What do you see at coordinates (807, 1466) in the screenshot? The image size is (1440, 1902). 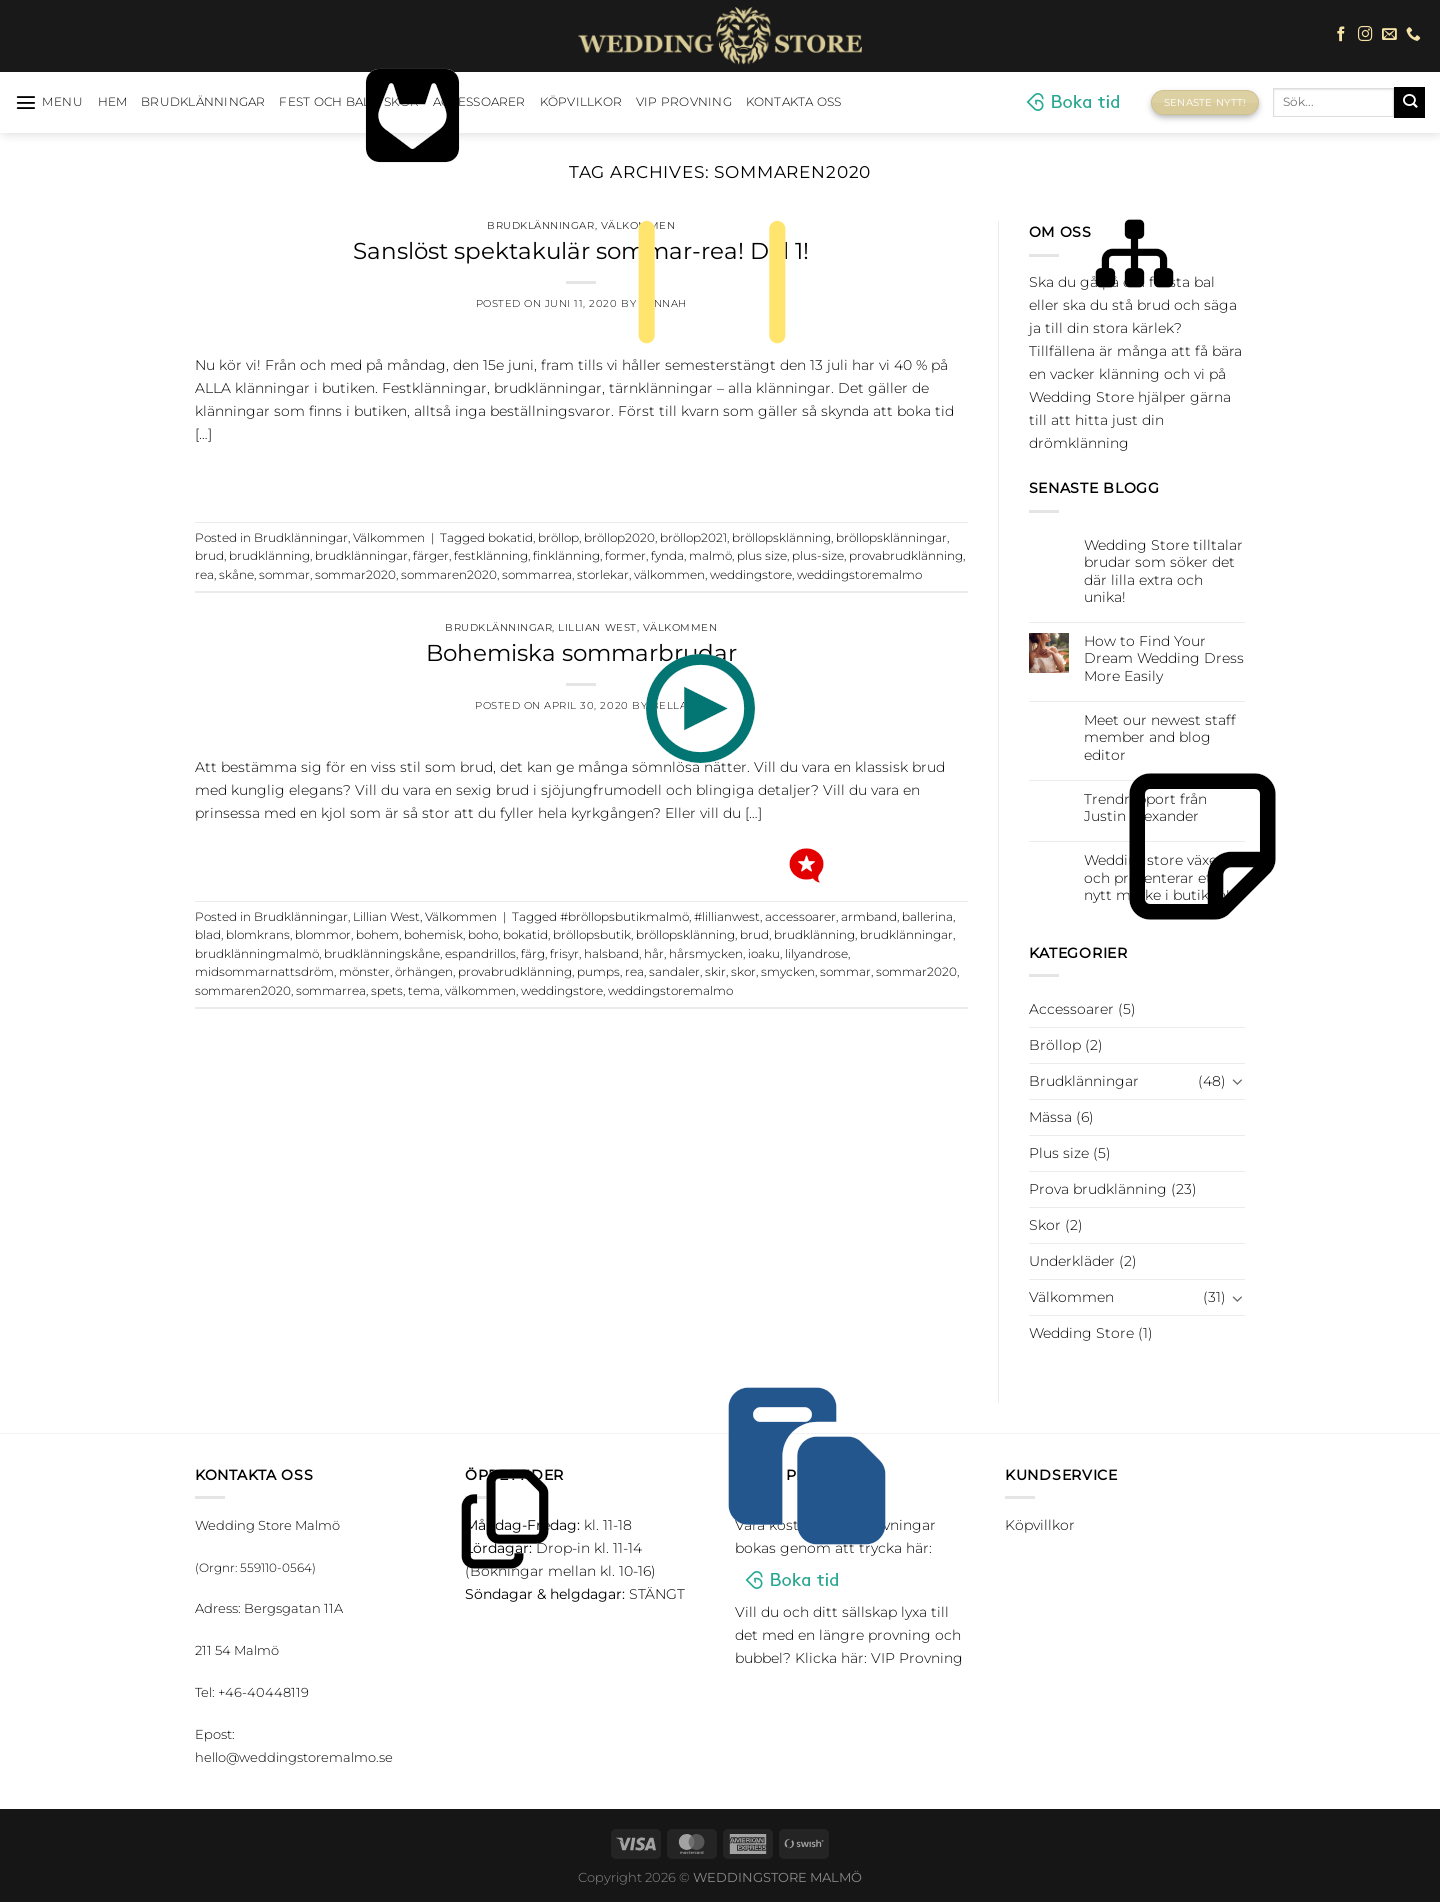 I see `copy content to clipboard` at bounding box center [807, 1466].